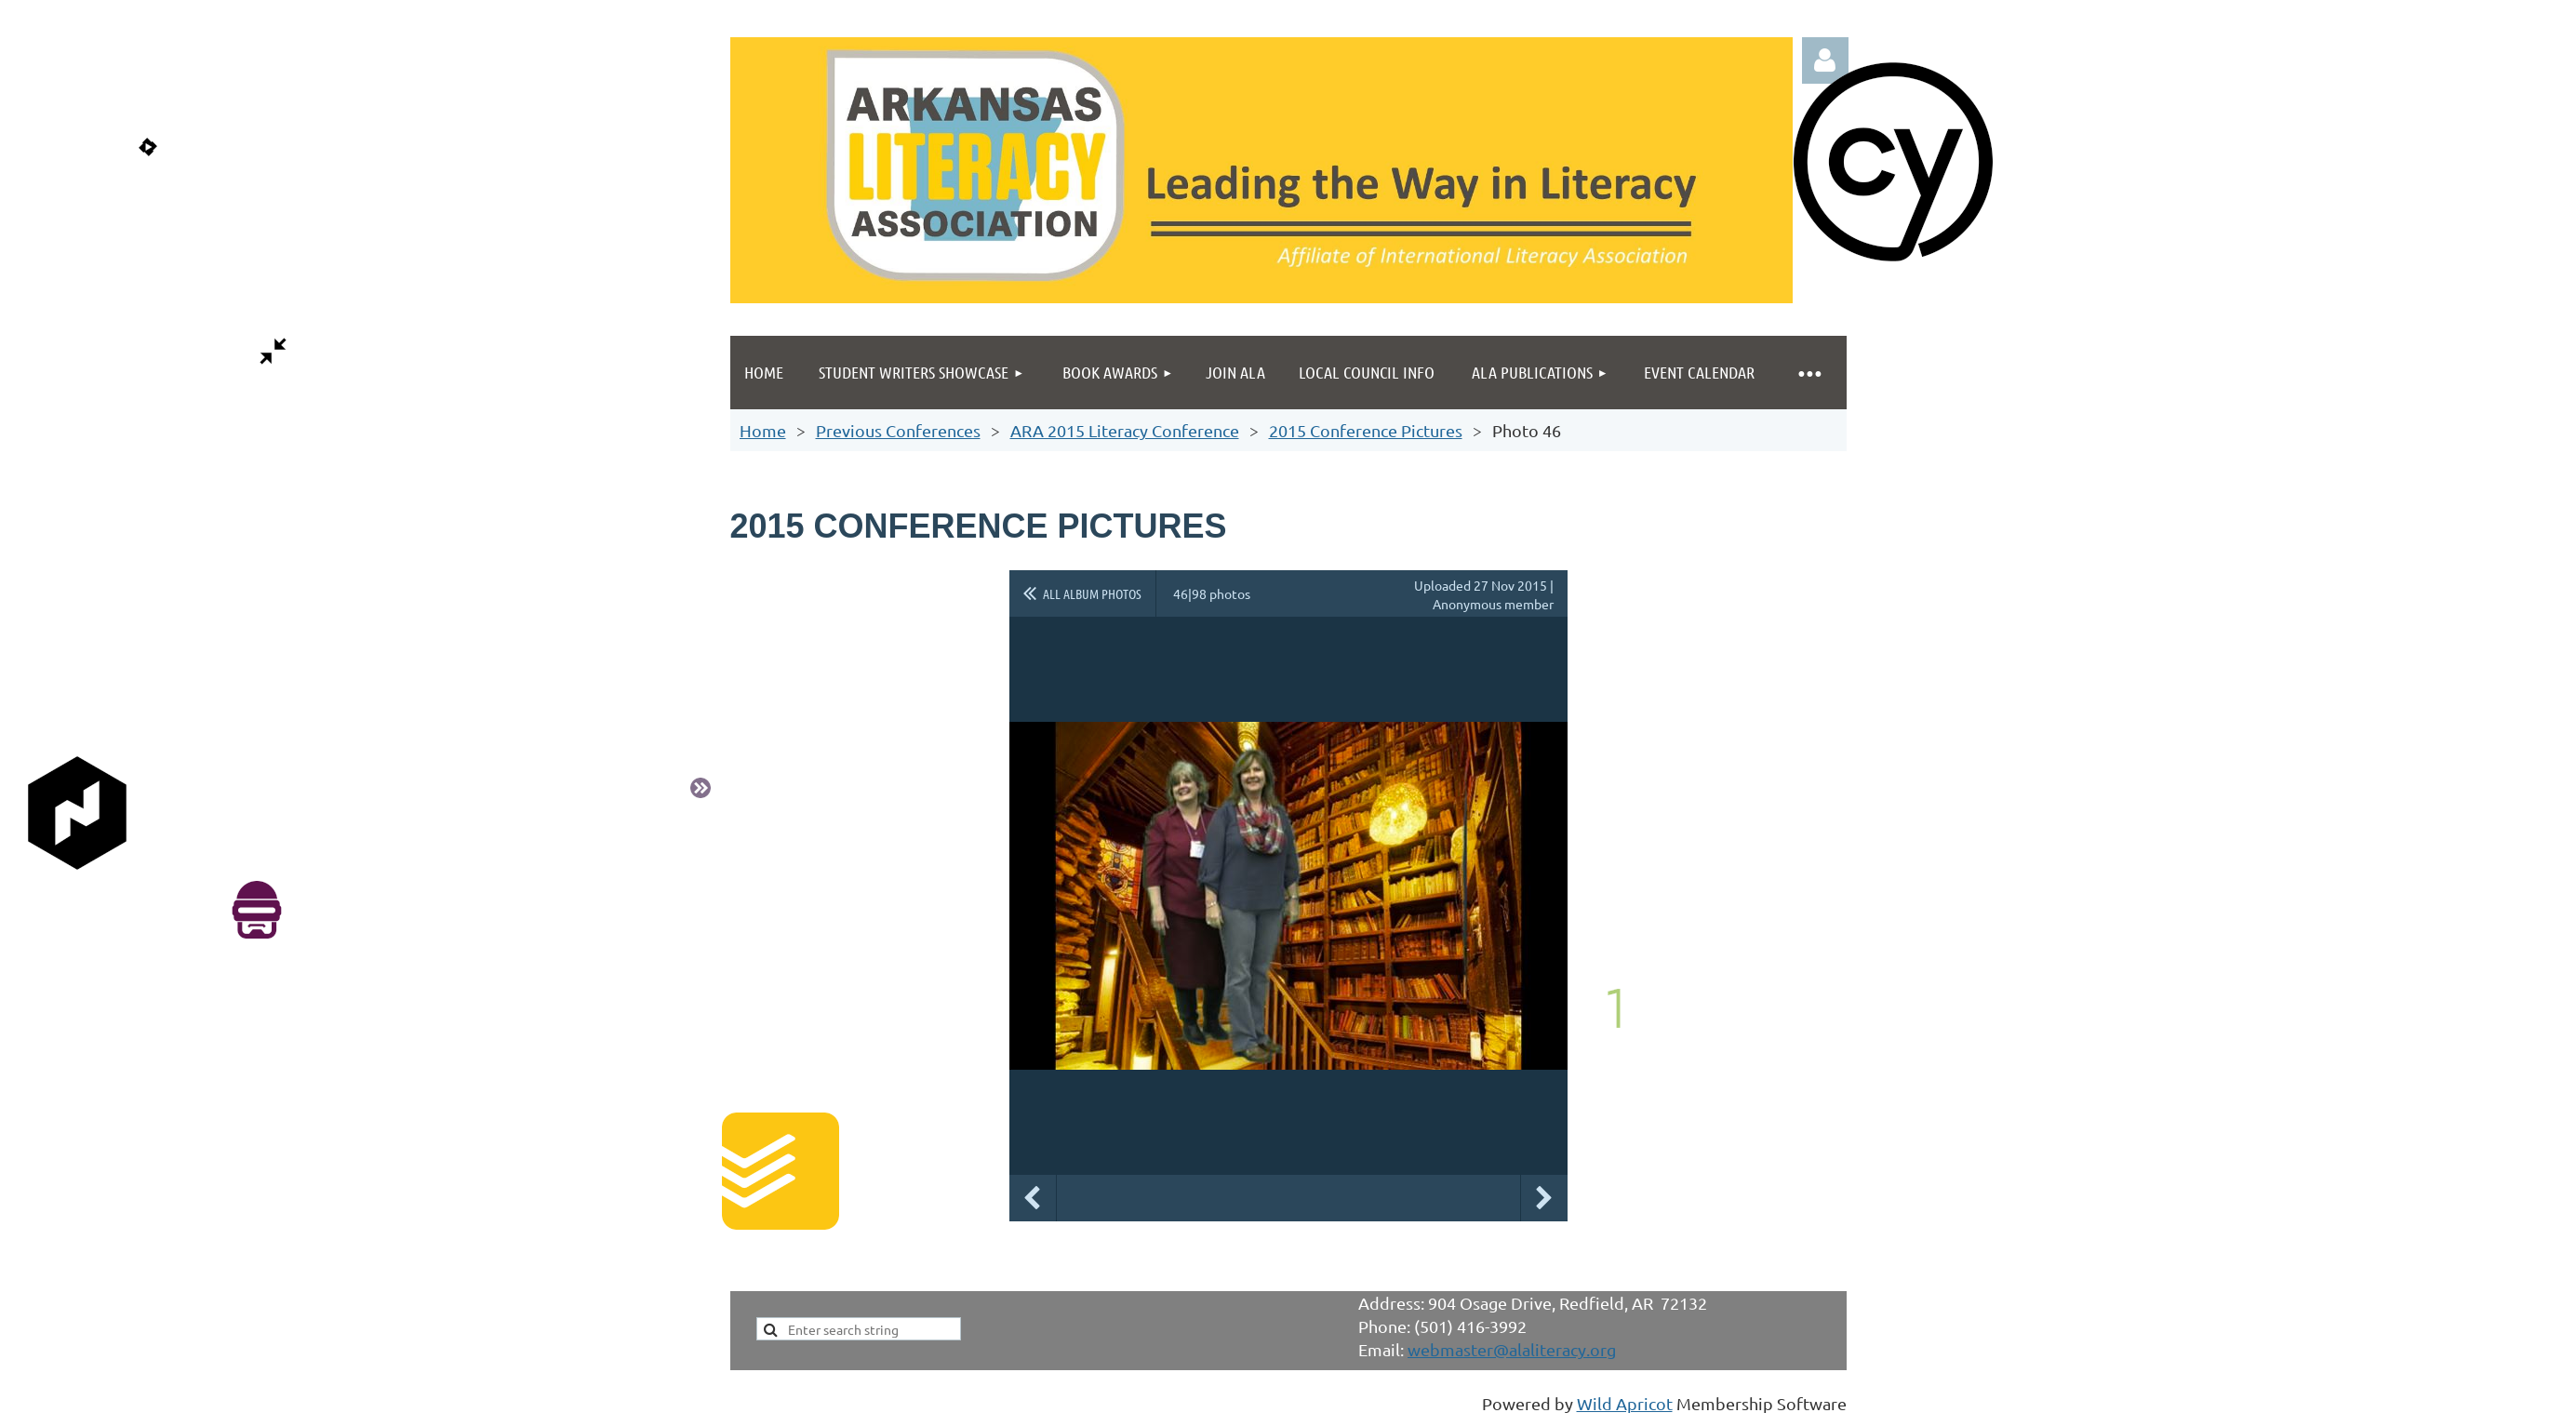 The height and width of the screenshot is (1426, 2576). What do you see at coordinates (1893, 162) in the screenshot?
I see `cypress testing framework logo` at bounding box center [1893, 162].